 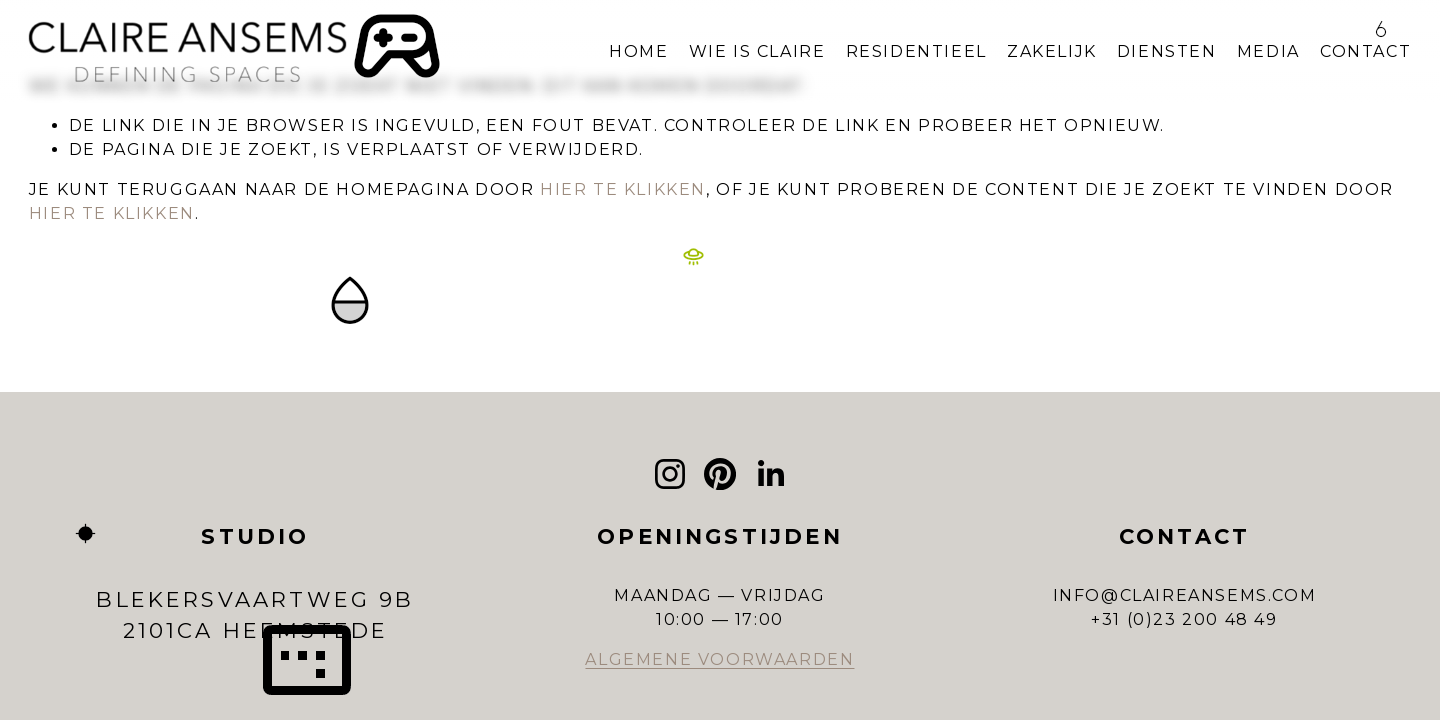 What do you see at coordinates (85, 533) in the screenshot?
I see `center map on current location` at bounding box center [85, 533].